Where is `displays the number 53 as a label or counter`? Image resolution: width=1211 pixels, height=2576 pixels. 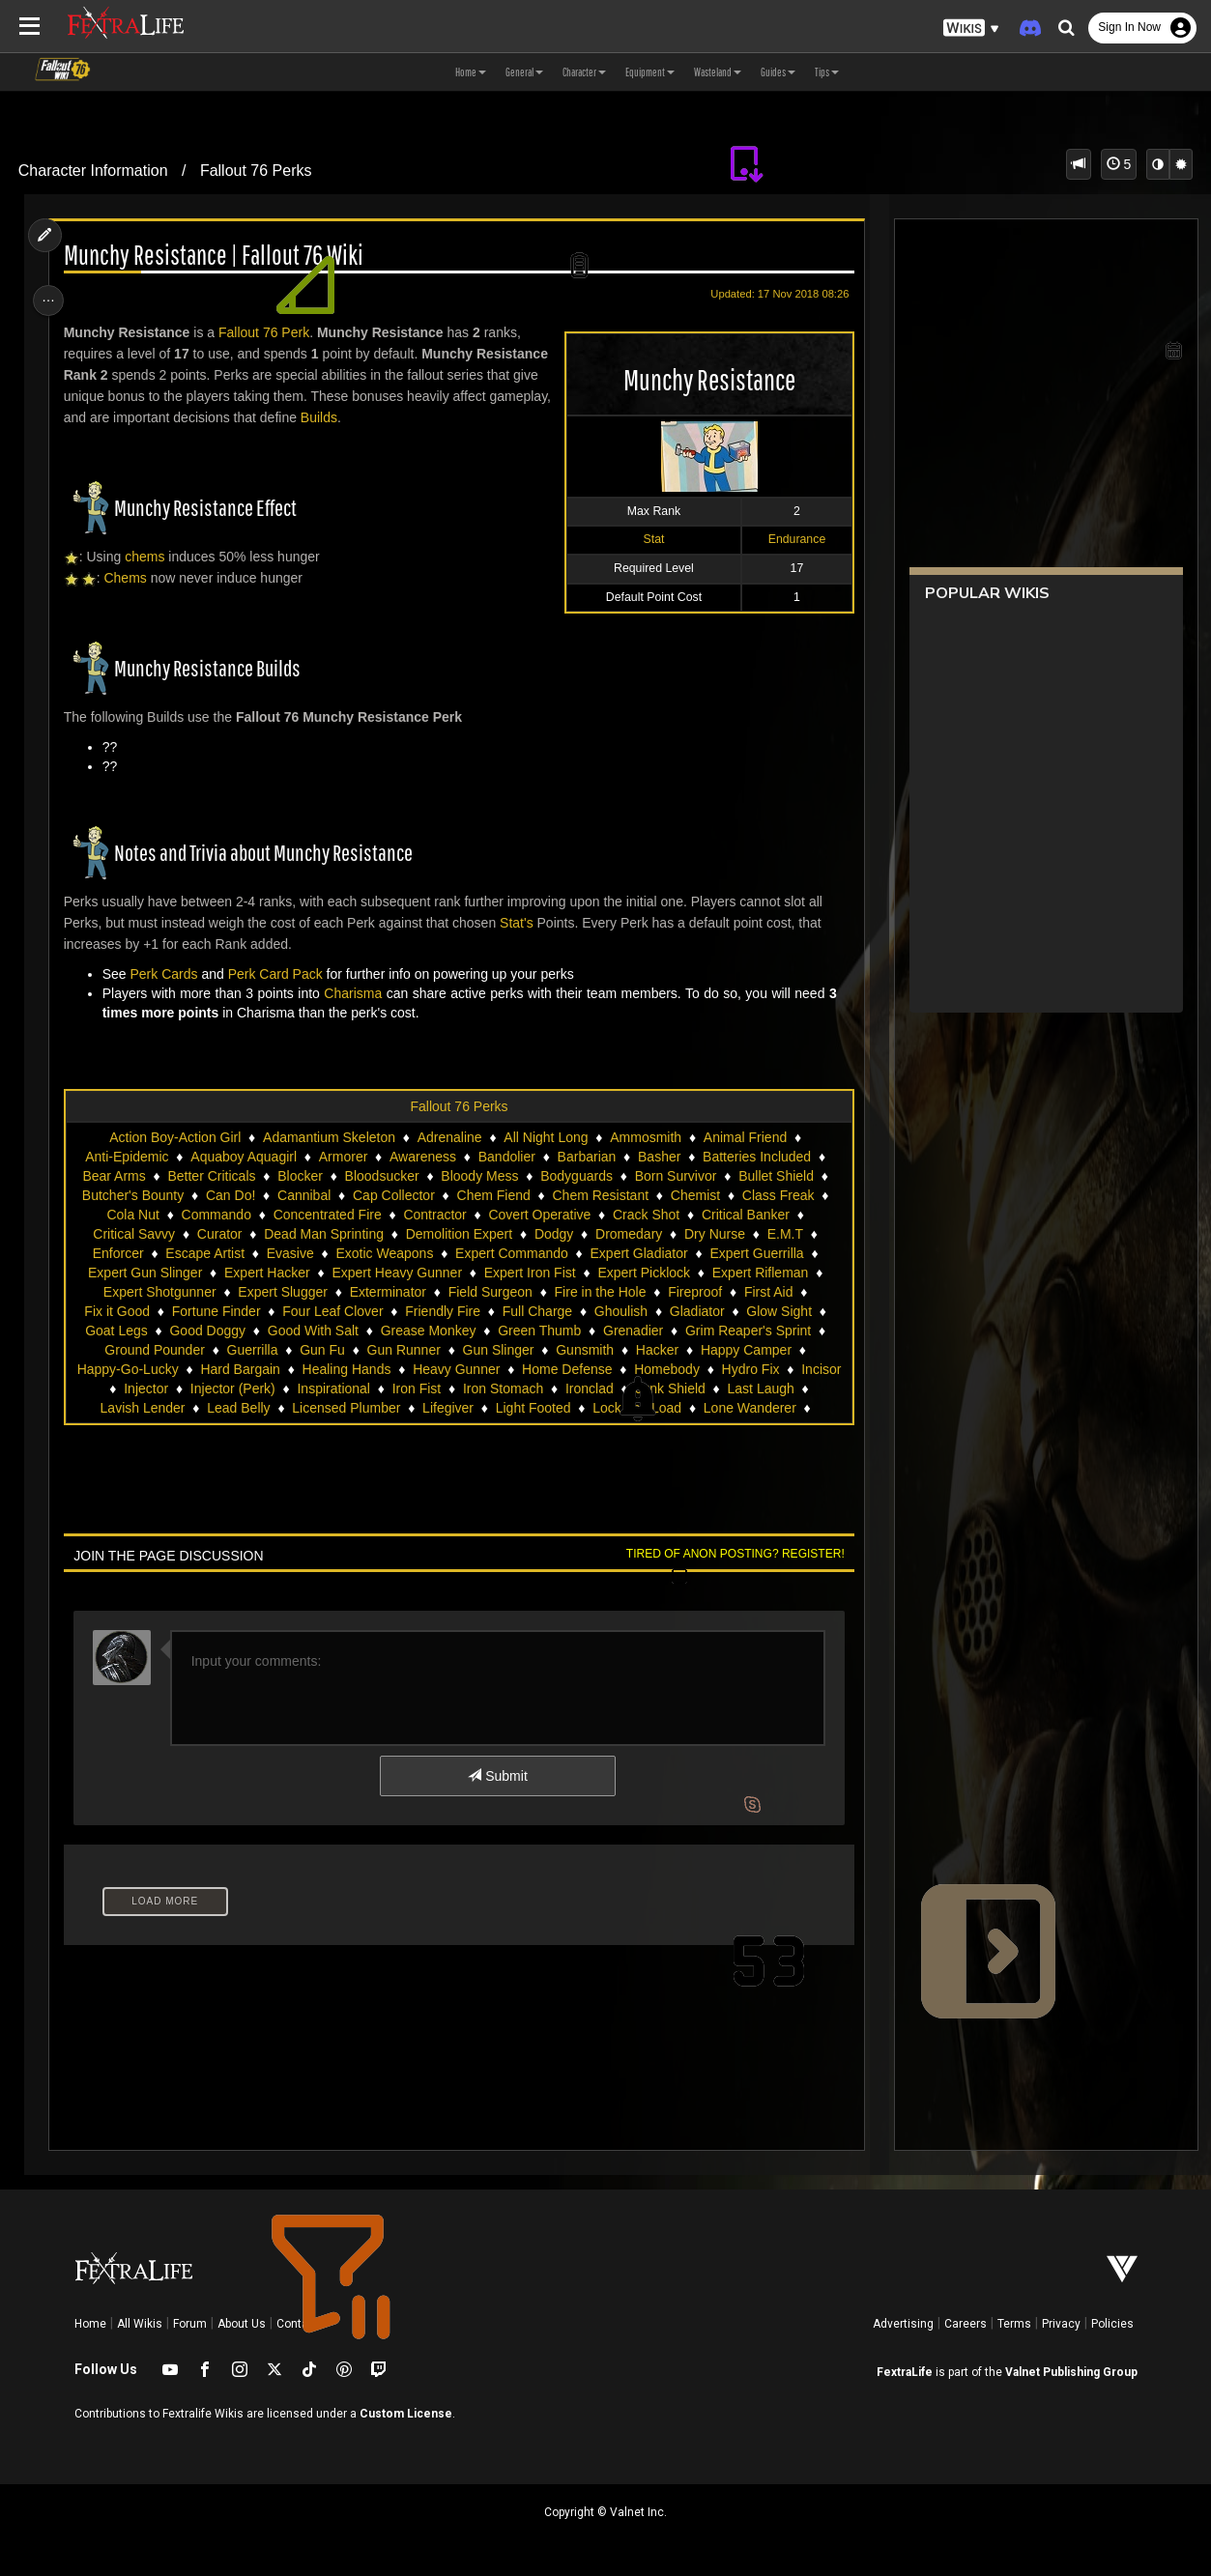
displays the number 53 as a label or counter is located at coordinates (768, 1961).